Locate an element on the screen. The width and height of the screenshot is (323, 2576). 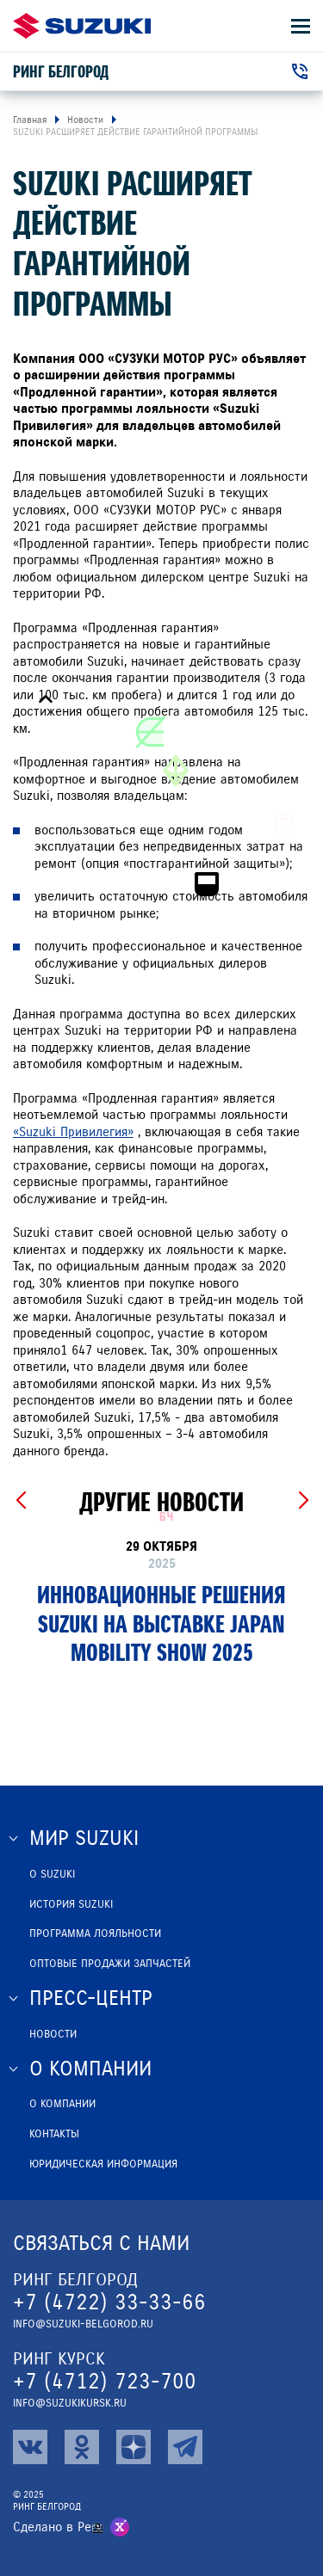
access dental or oral health features is located at coordinates (283, 823).